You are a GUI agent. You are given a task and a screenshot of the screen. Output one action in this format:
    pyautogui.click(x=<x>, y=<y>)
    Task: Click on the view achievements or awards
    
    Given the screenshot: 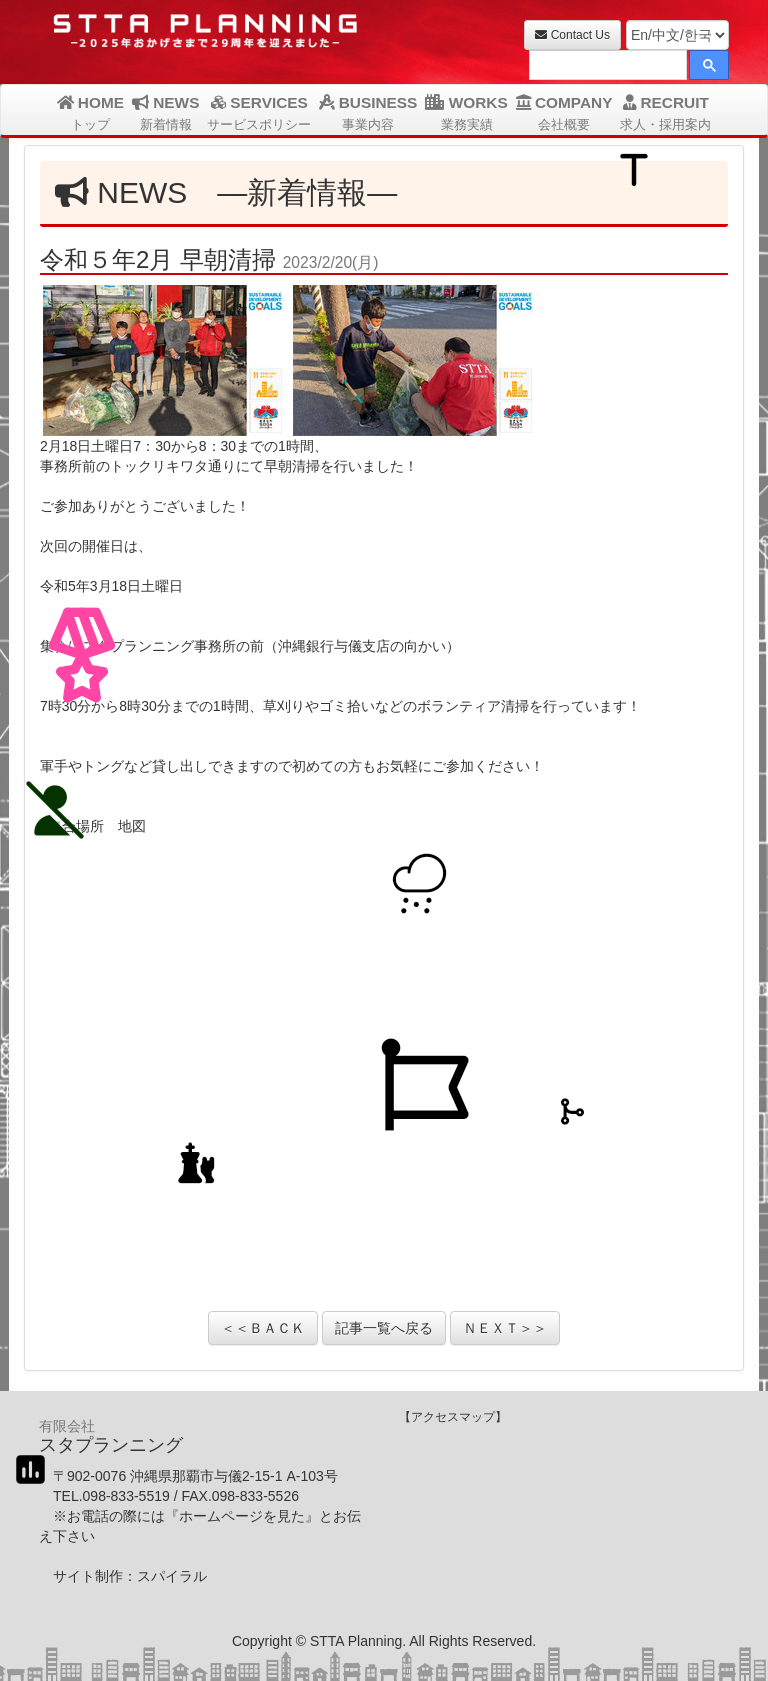 What is the action you would take?
    pyautogui.click(x=82, y=655)
    